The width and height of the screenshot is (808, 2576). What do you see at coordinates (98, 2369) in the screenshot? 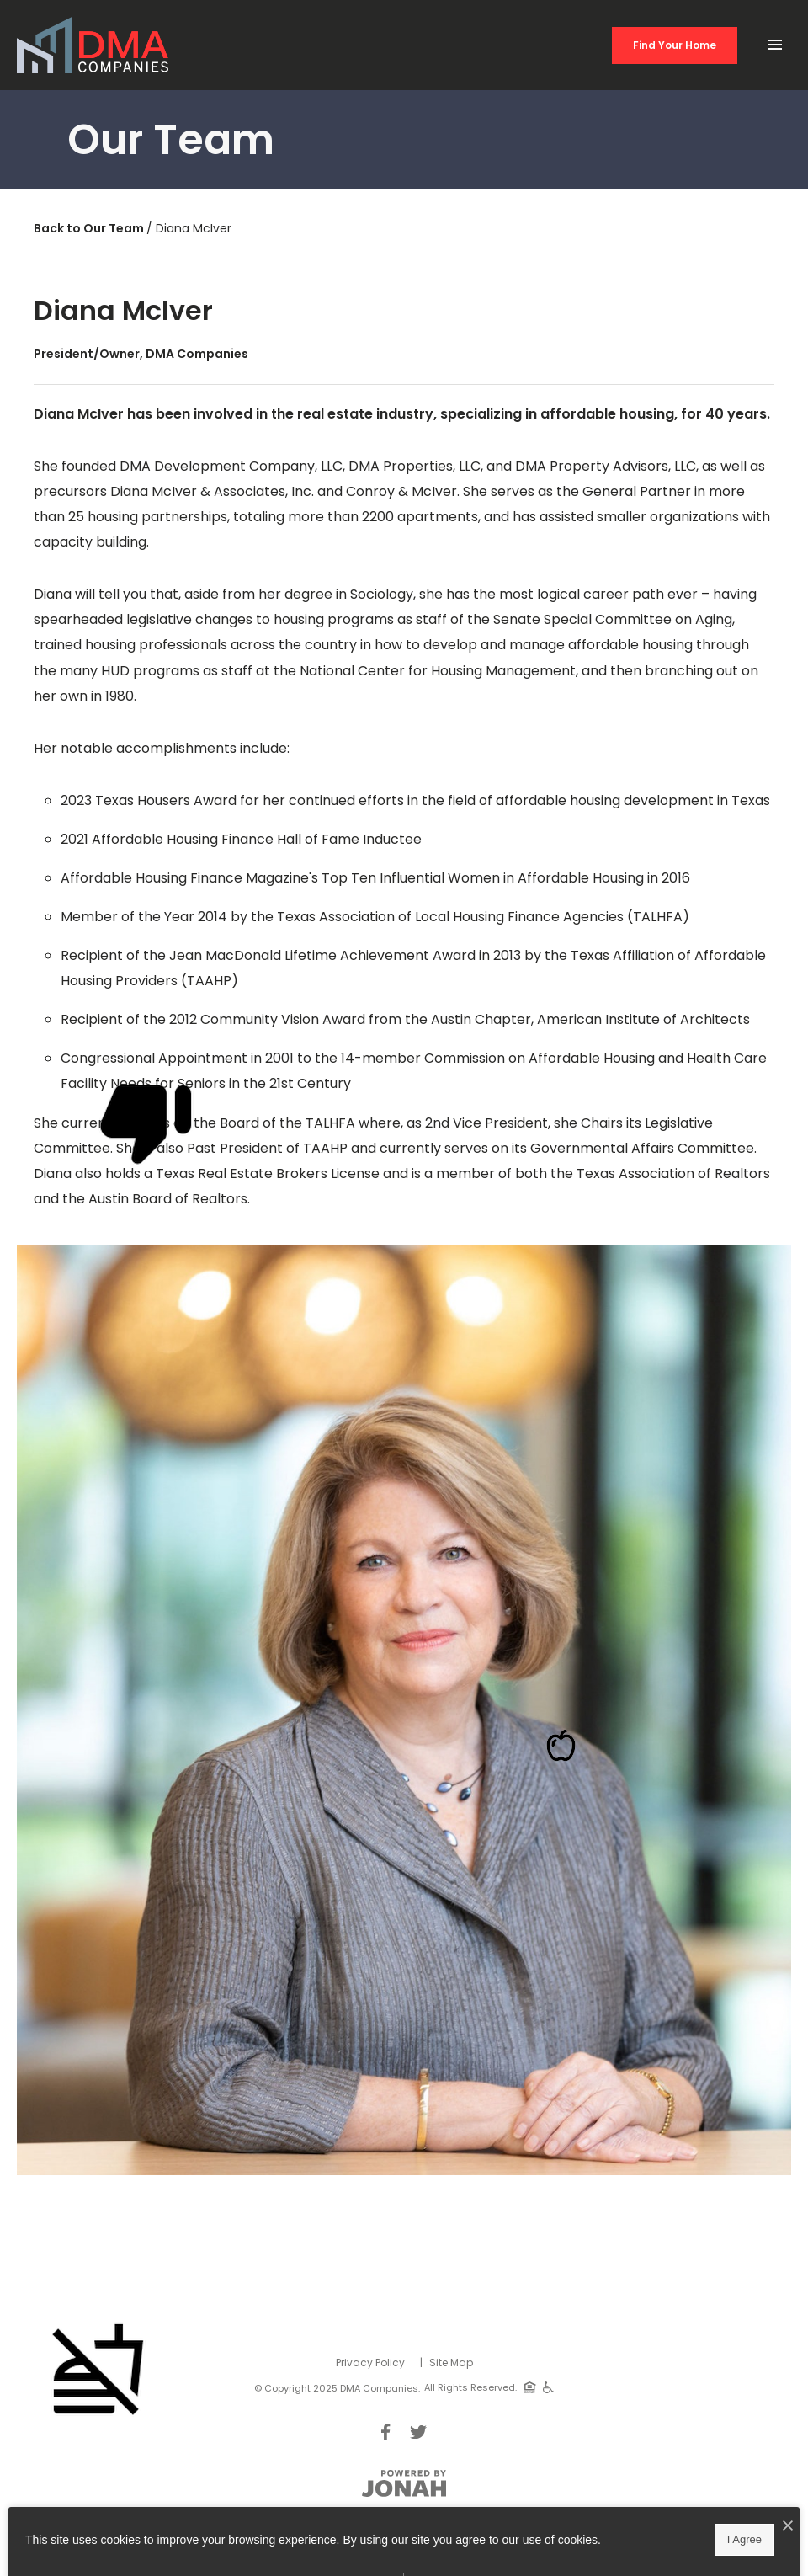
I see `indicates no food allowed in this area` at bounding box center [98, 2369].